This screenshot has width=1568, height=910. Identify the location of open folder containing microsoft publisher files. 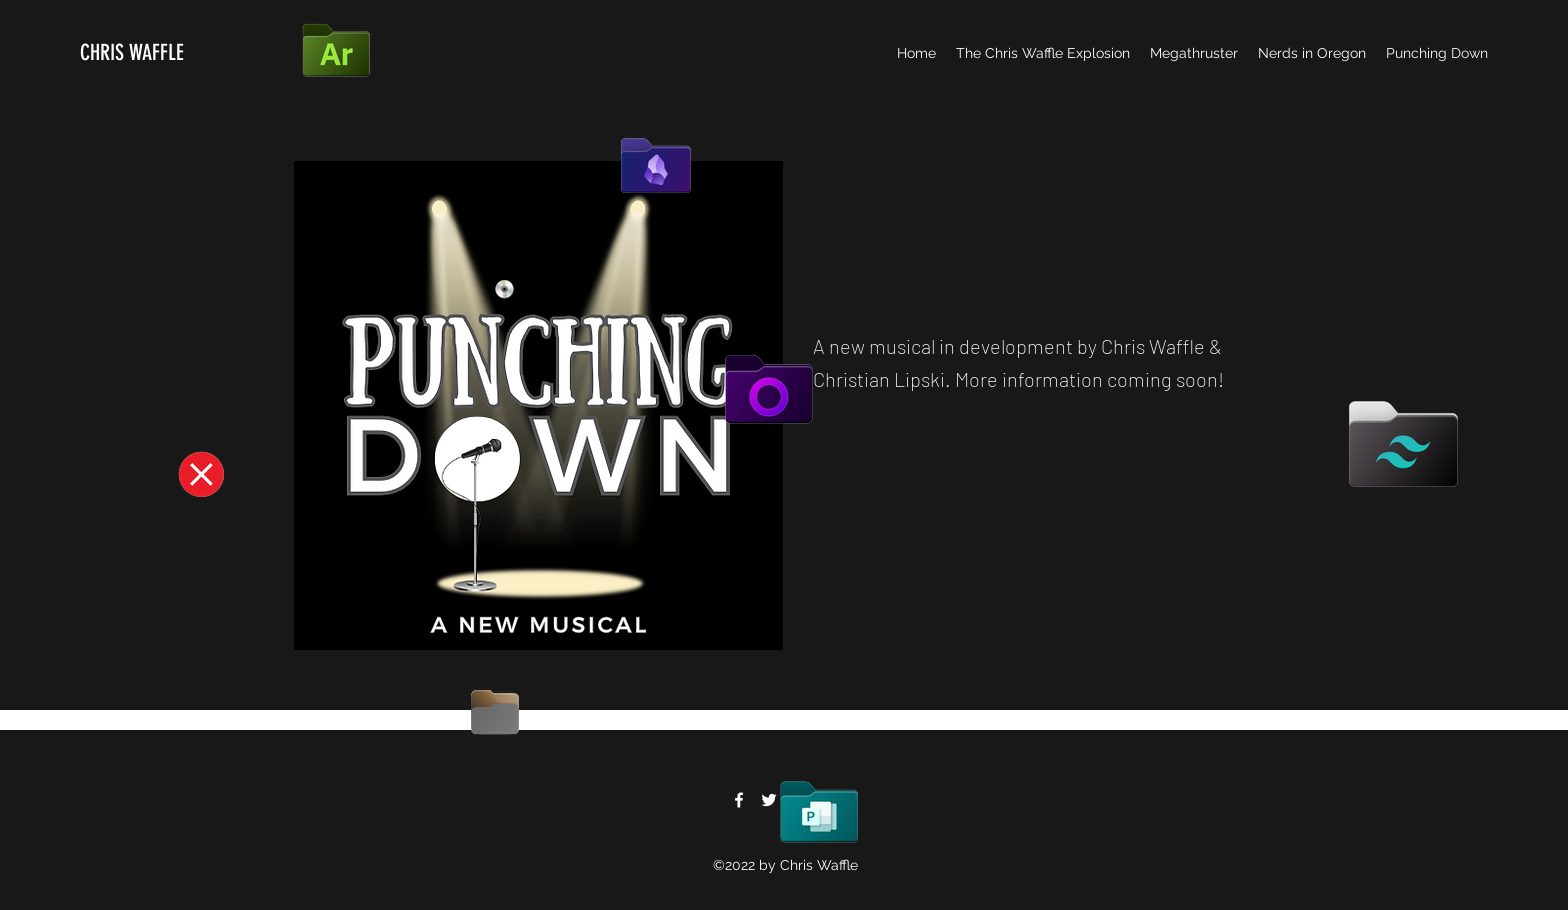
(819, 814).